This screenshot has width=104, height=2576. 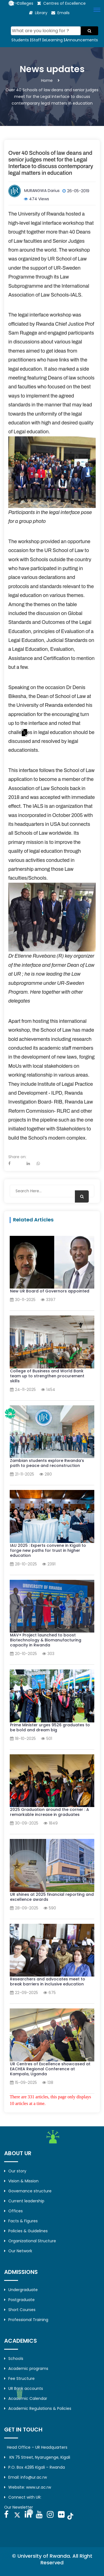 What do you see at coordinates (78, 2039) in the screenshot?
I see `represents a lamprey or parasitic creature in a game` at bounding box center [78, 2039].